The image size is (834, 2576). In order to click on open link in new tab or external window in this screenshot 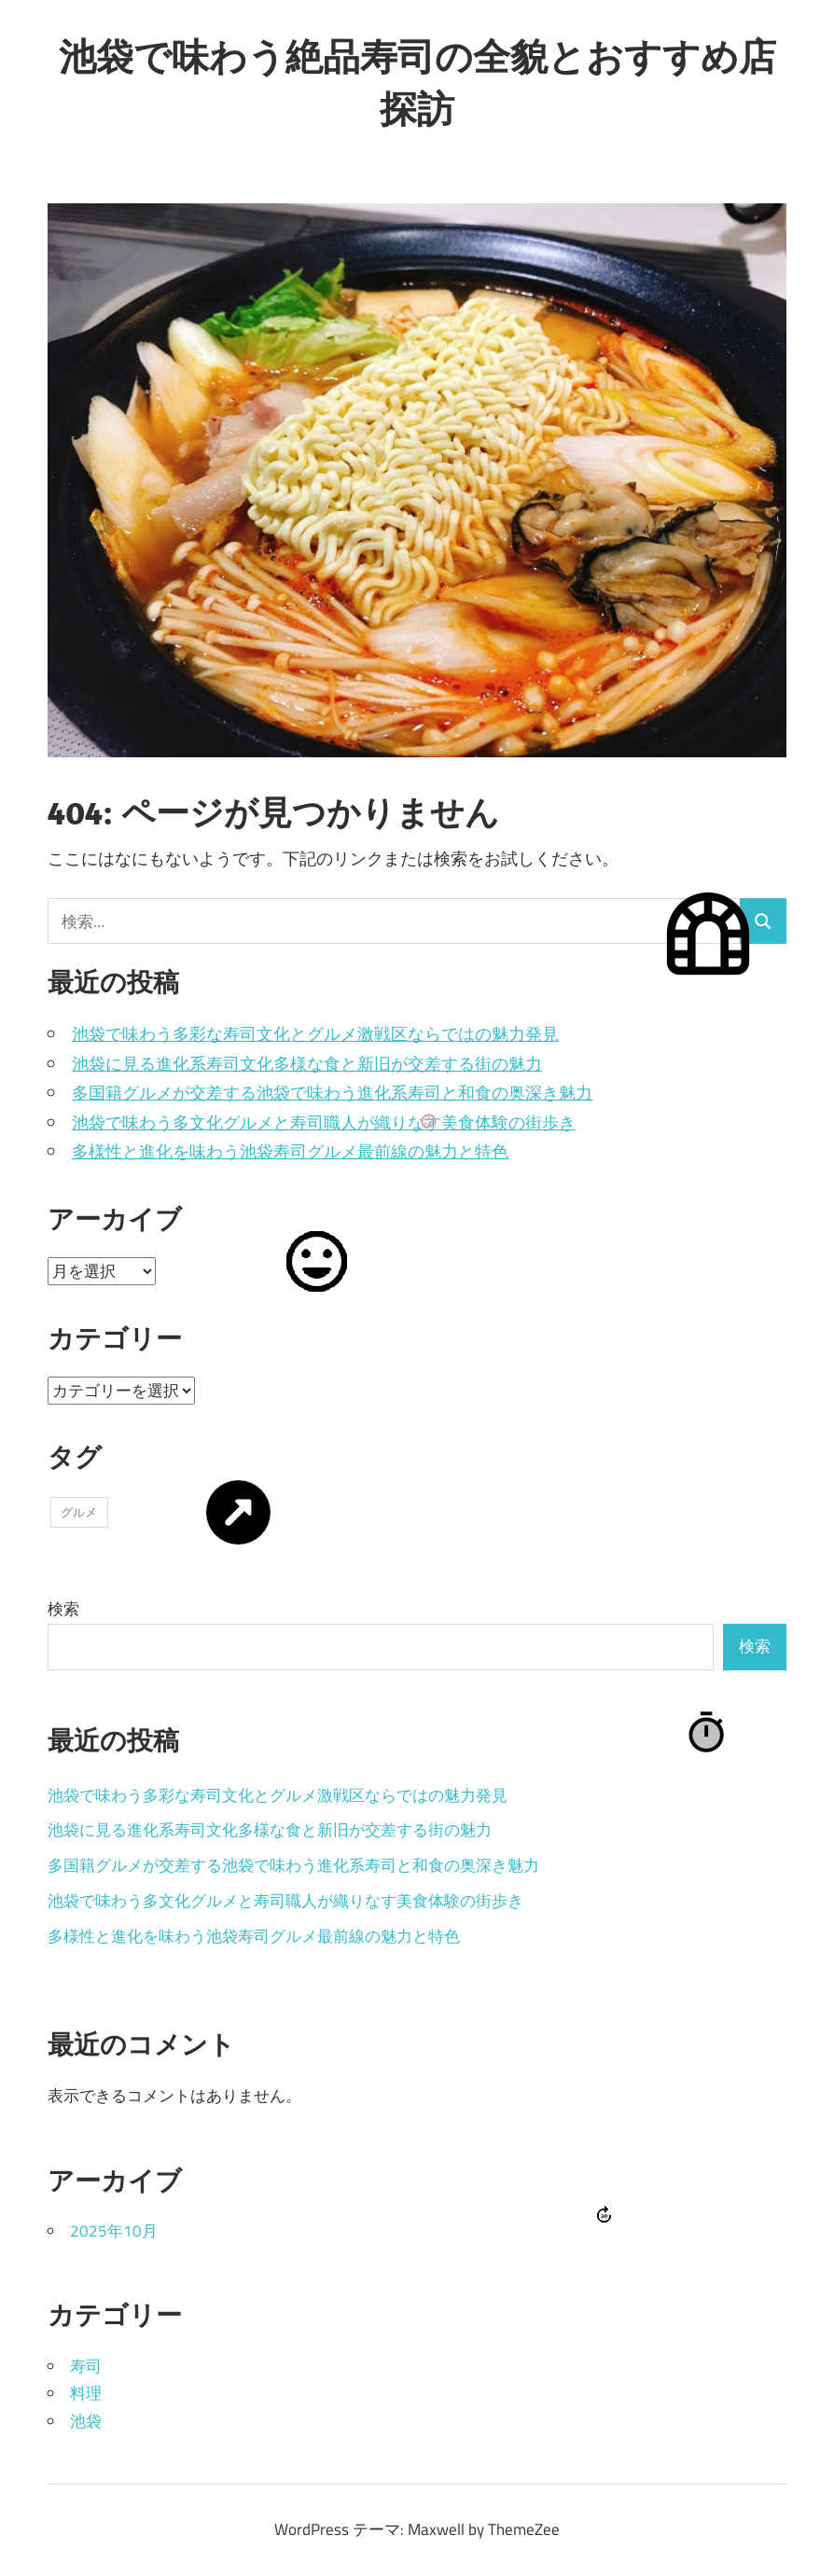, I will do `click(238, 1512)`.